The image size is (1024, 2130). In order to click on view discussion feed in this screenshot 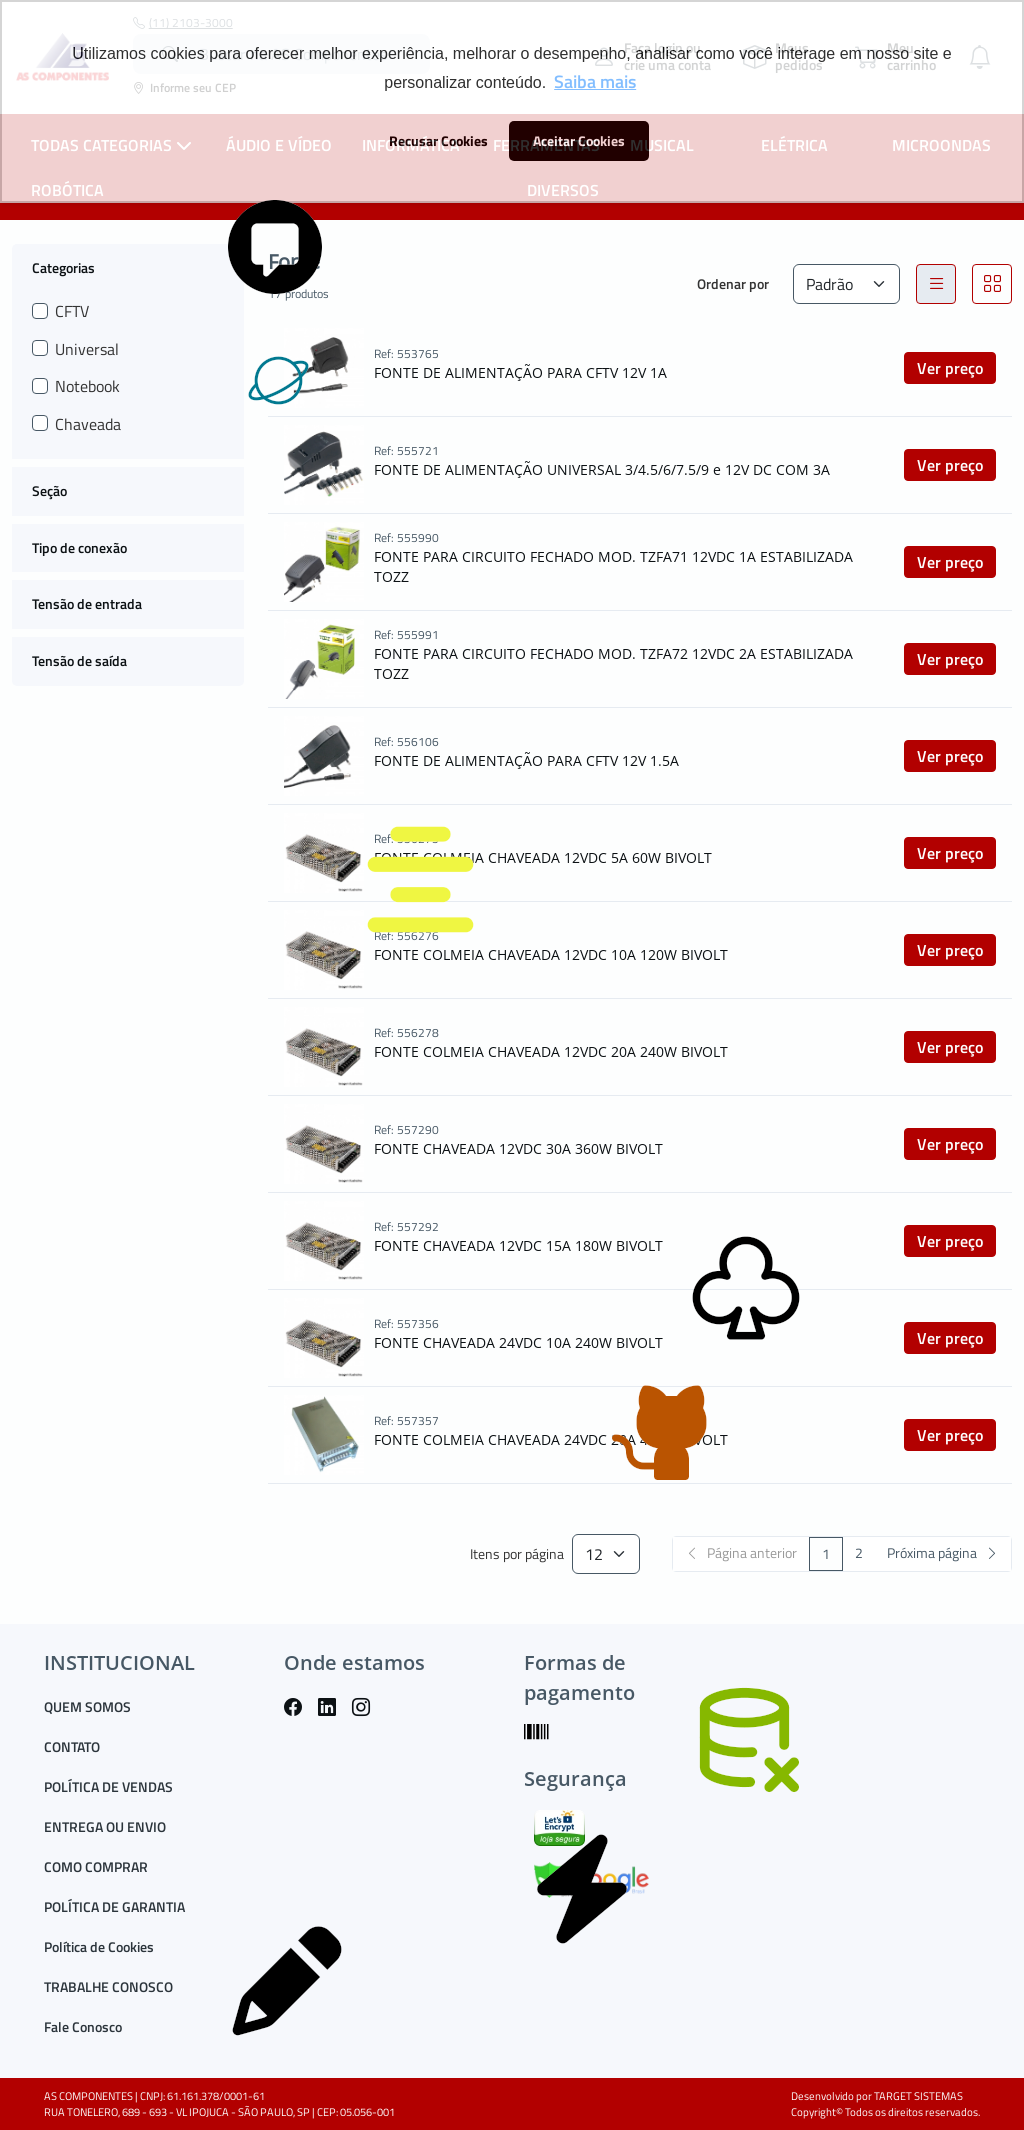, I will do `click(275, 247)`.